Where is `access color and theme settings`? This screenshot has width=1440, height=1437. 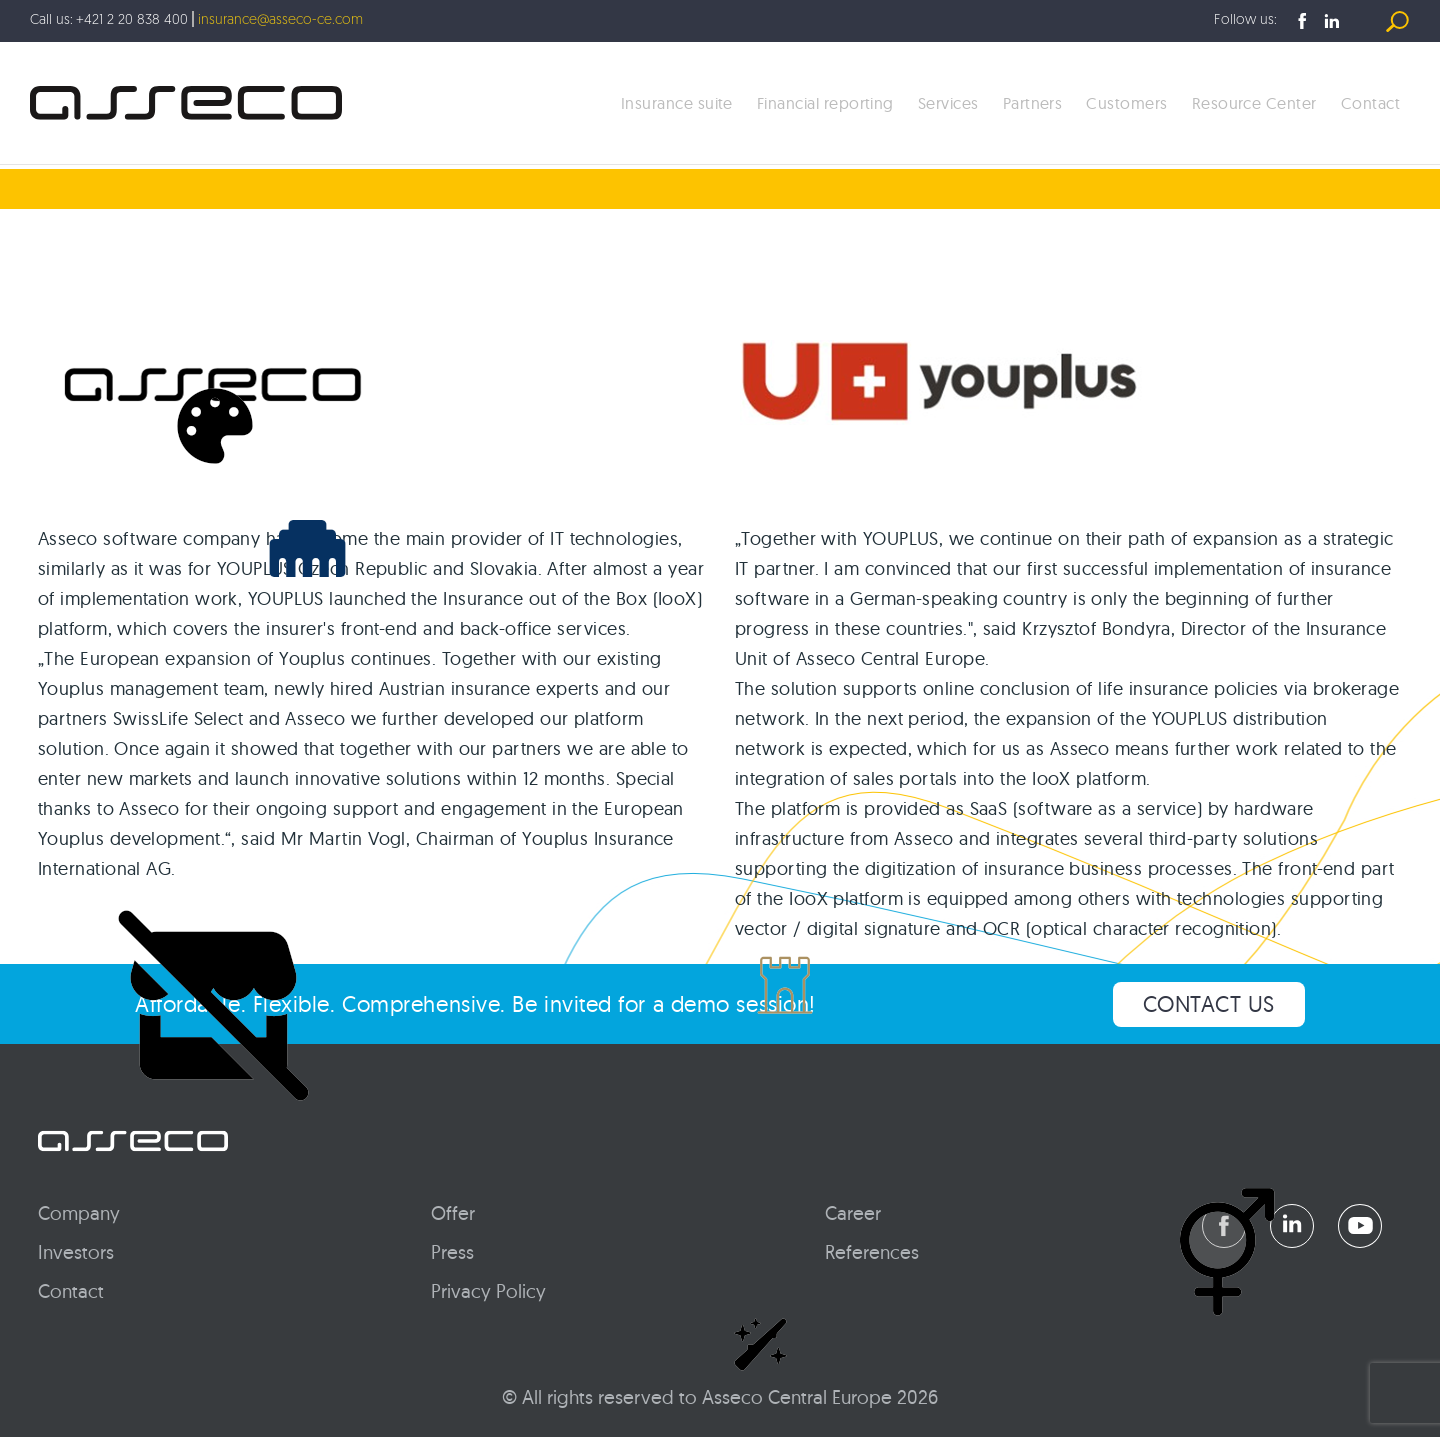
access color and theme settings is located at coordinates (215, 426).